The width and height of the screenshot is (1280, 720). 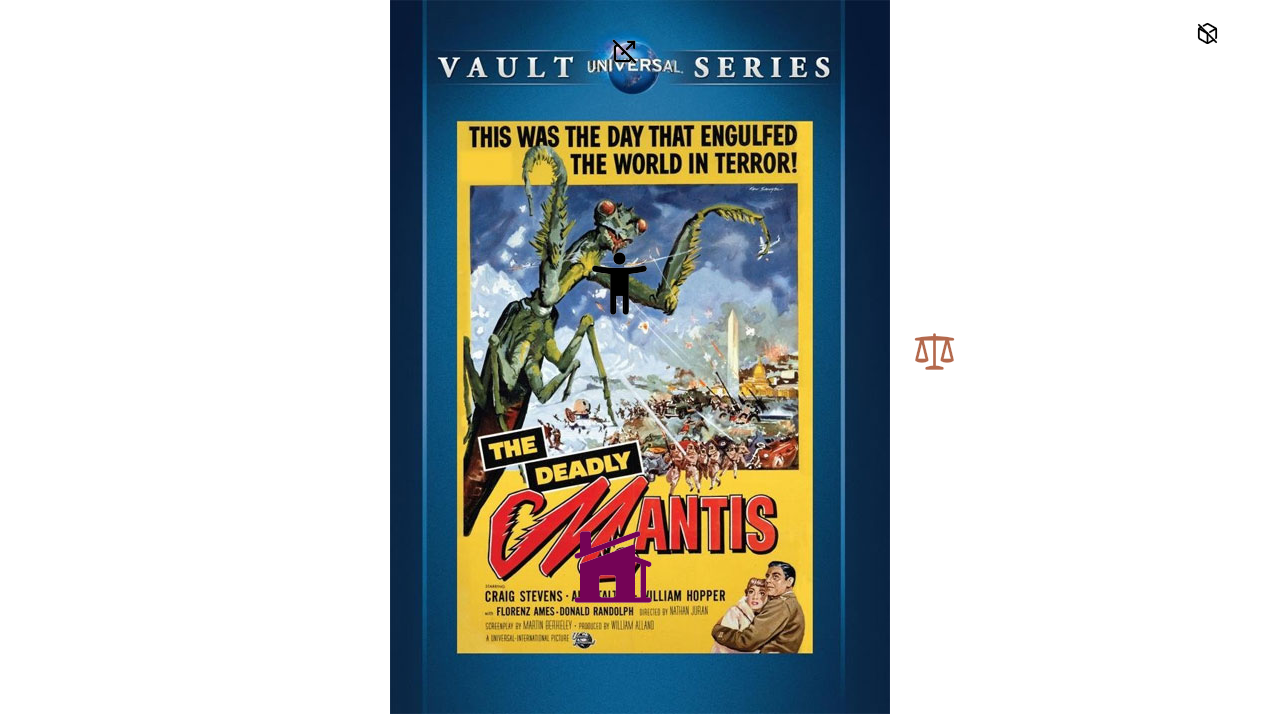 What do you see at coordinates (619, 283) in the screenshot?
I see `access accessibility settings` at bounding box center [619, 283].